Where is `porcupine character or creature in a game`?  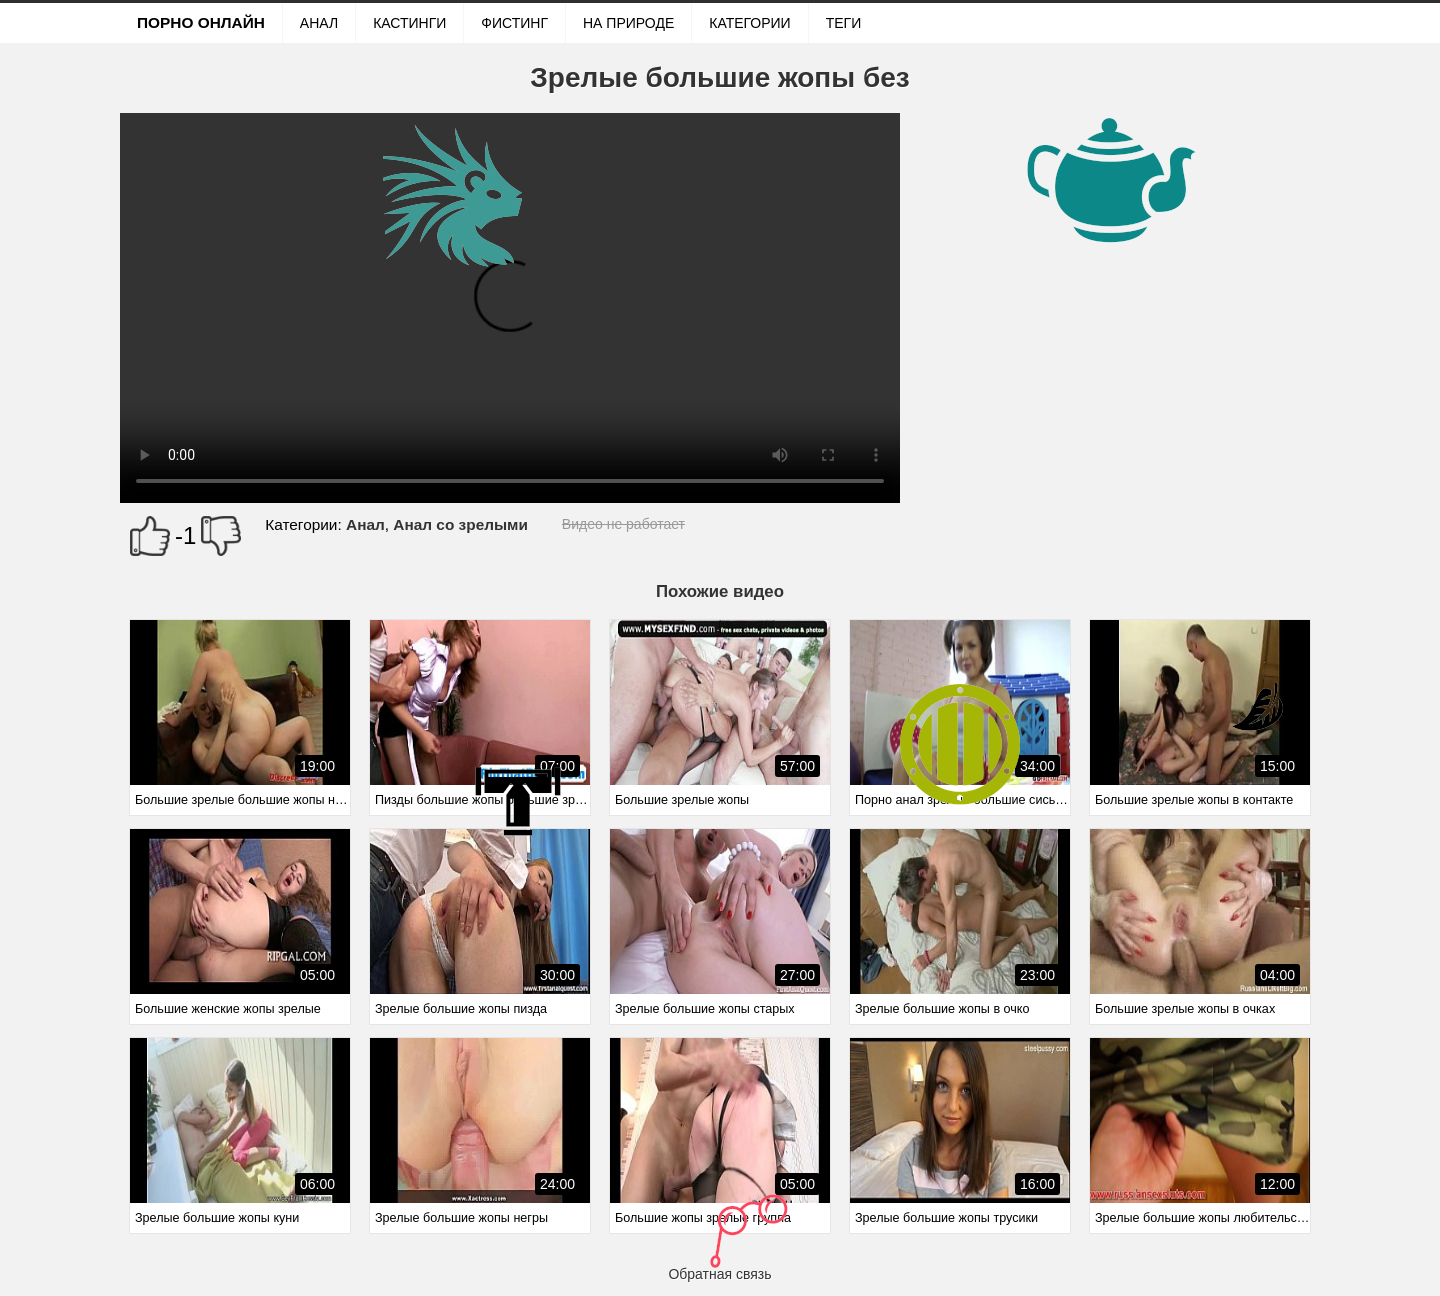
porcupine character or creature in a game is located at coordinates (453, 197).